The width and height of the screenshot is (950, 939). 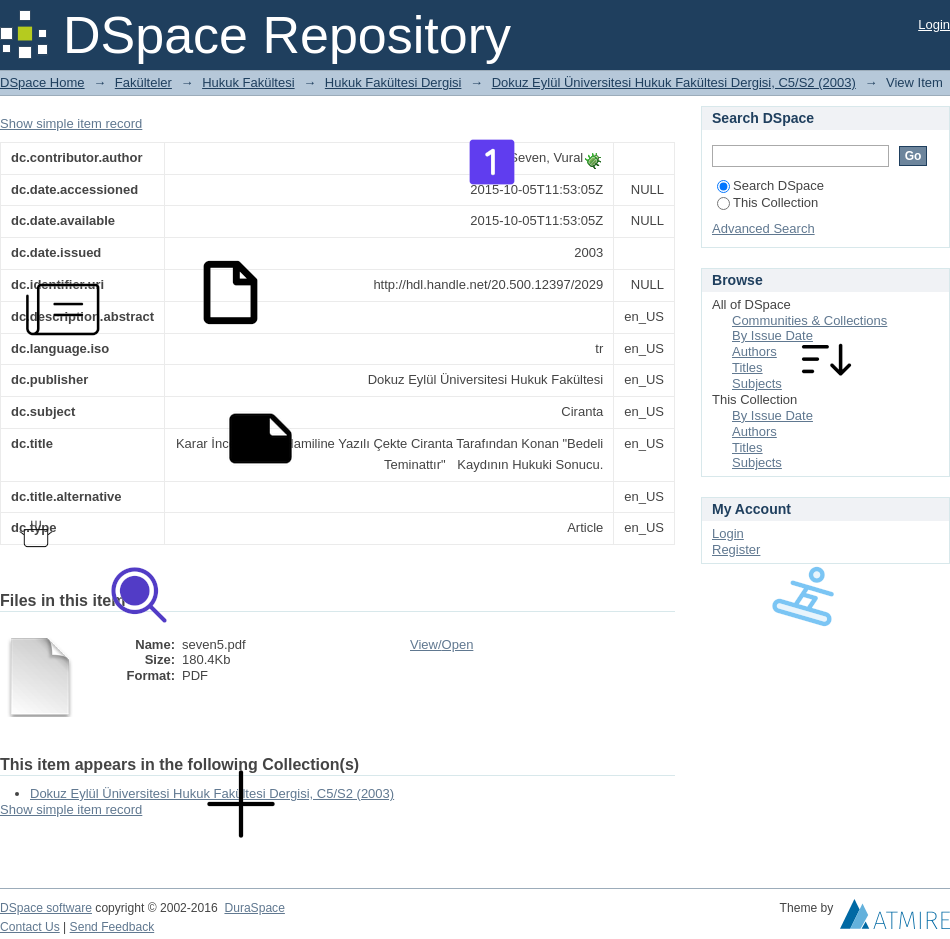 What do you see at coordinates (230, 292) in the screenshot?
I see `view or open a file` at bounding box center [230, 292].